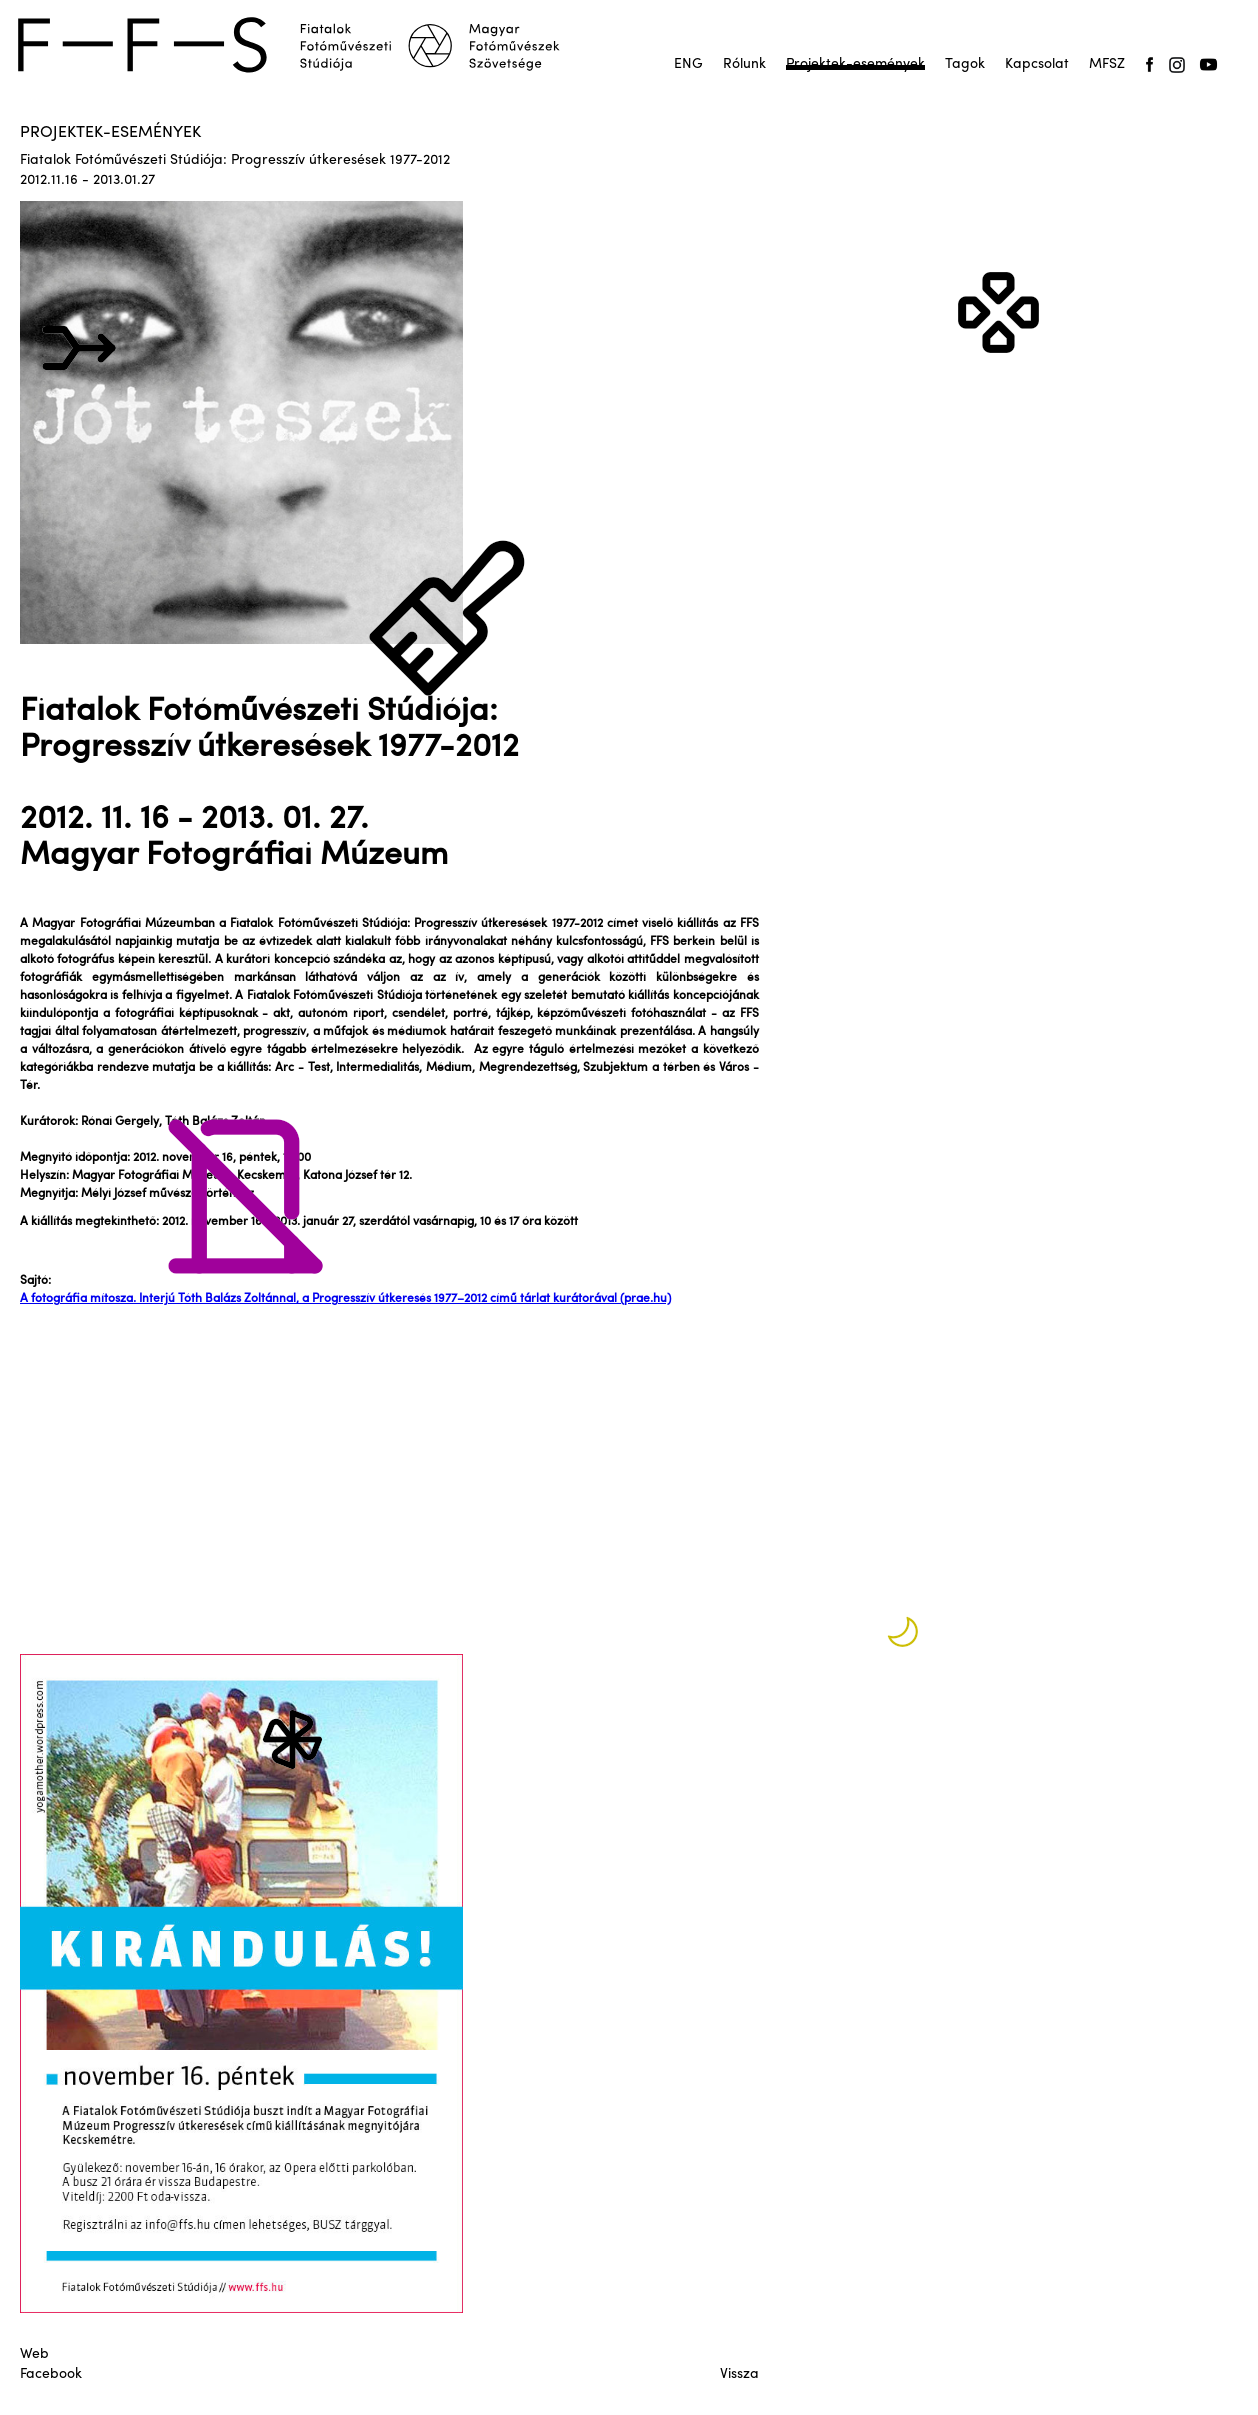 The width and height of the screenshot is (1258, 2415). What do you see at coordinates (79, 348) in the screenshot?
I see `merge or combine selected items` at bounding box center [79, 348].